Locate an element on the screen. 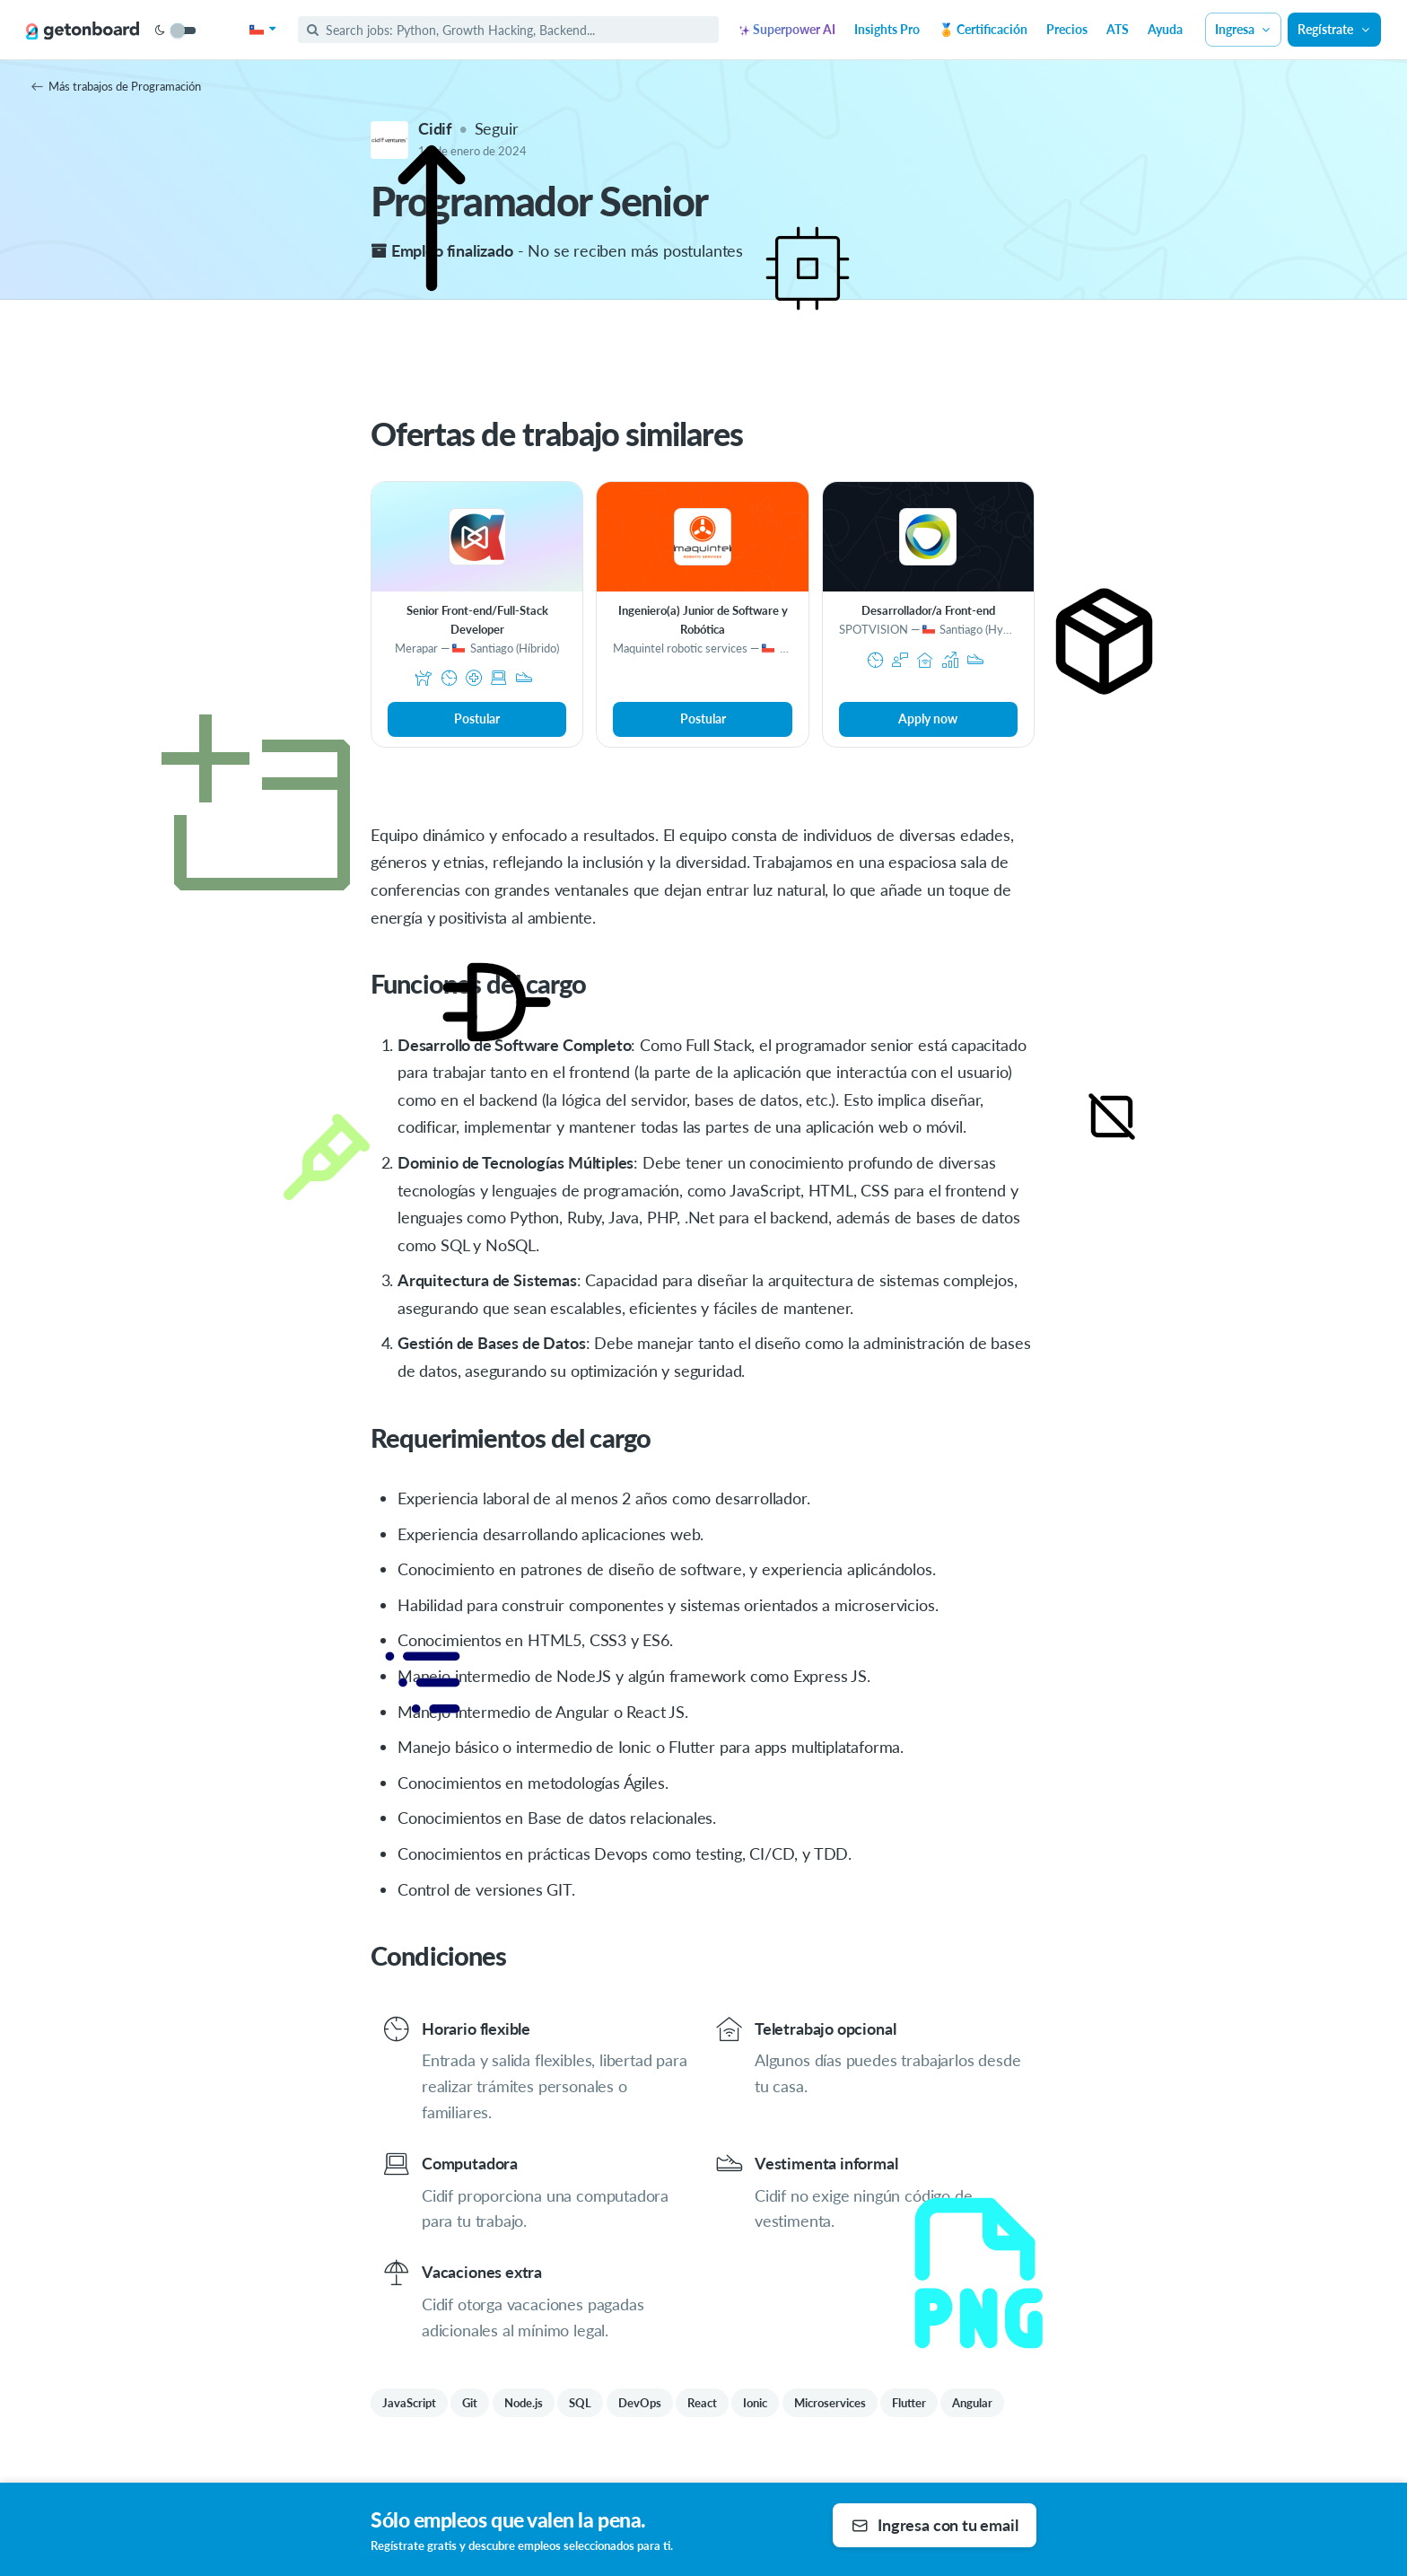  indicates accessibility or mobility assistance options is located at coordinates (327, 1157).